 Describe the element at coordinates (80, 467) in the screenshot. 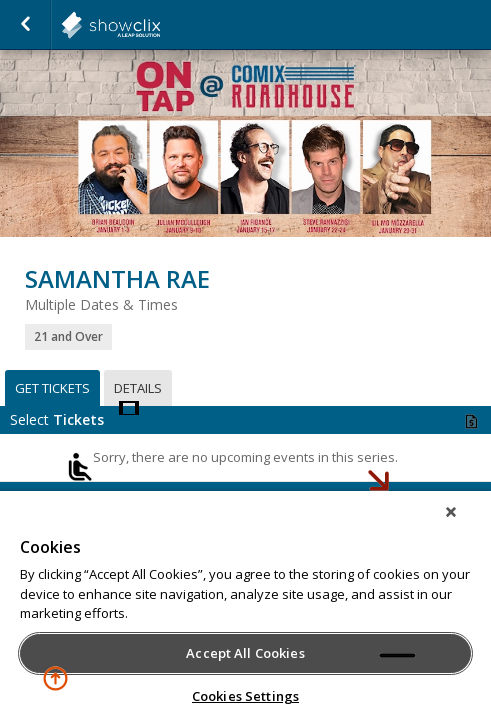

I see `indicates seat recline is available` at that location.